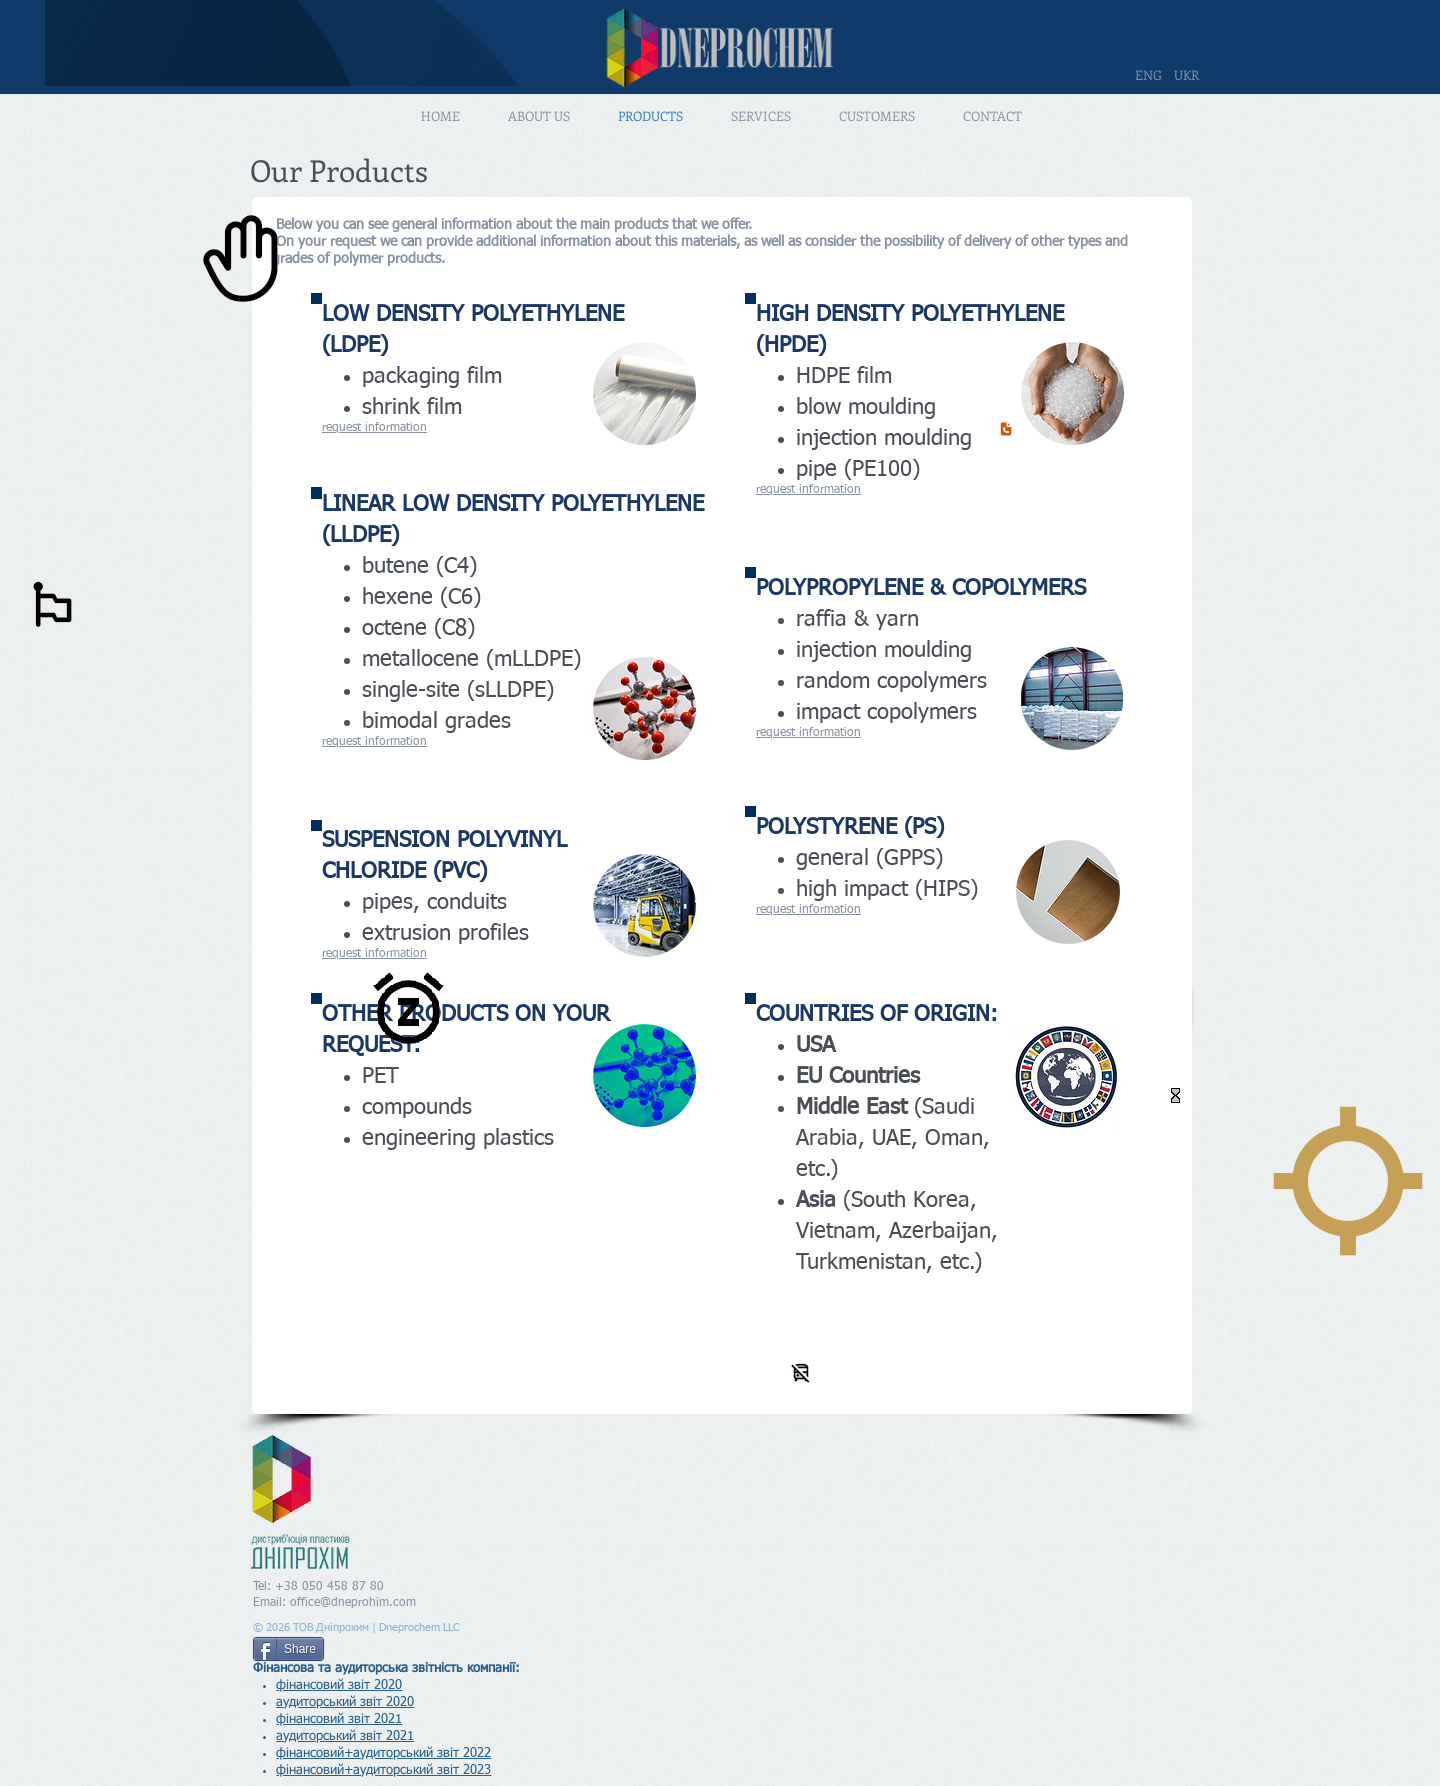  What do you see at coordinates (408, 1008) in the screenshot?
I see `snooze an alarm or reminder` at bounding box center [408, 1008].